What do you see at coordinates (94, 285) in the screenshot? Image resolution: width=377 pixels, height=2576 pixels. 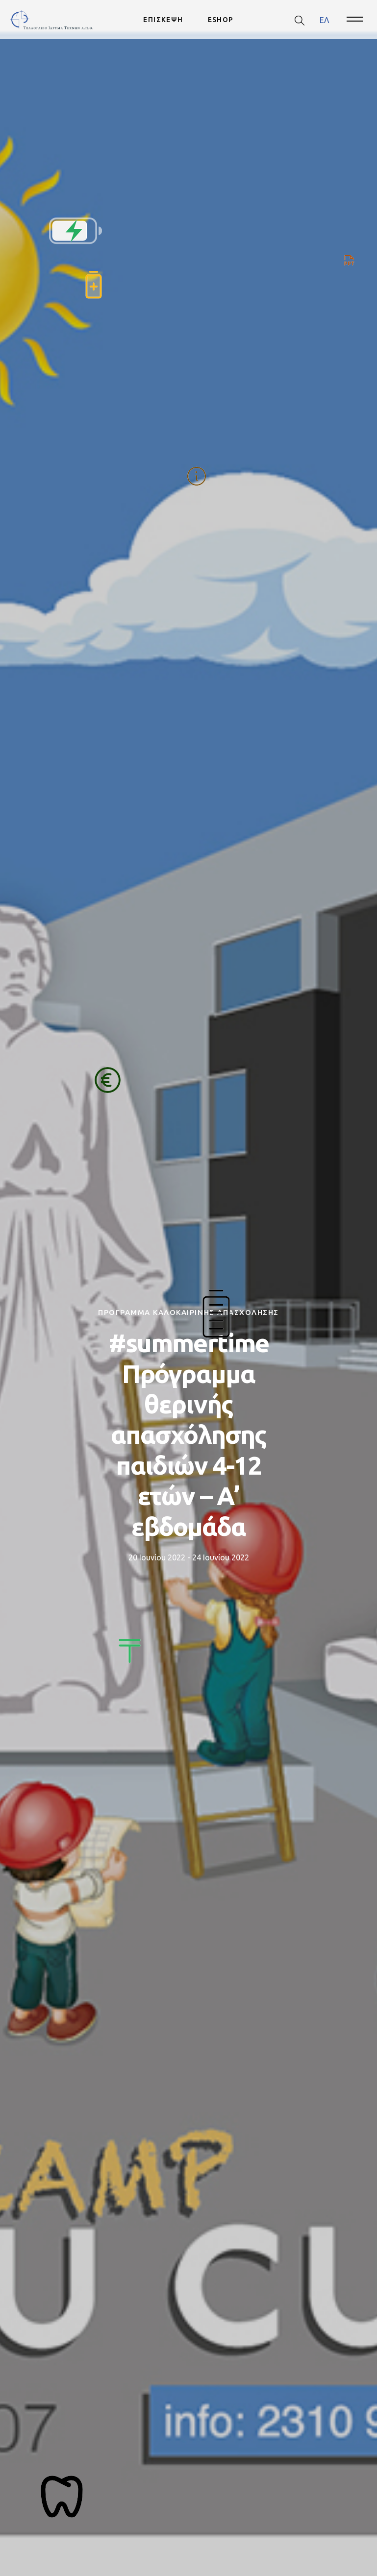 I see `add or enable battery saver mode` at bounding box center [94, 285].